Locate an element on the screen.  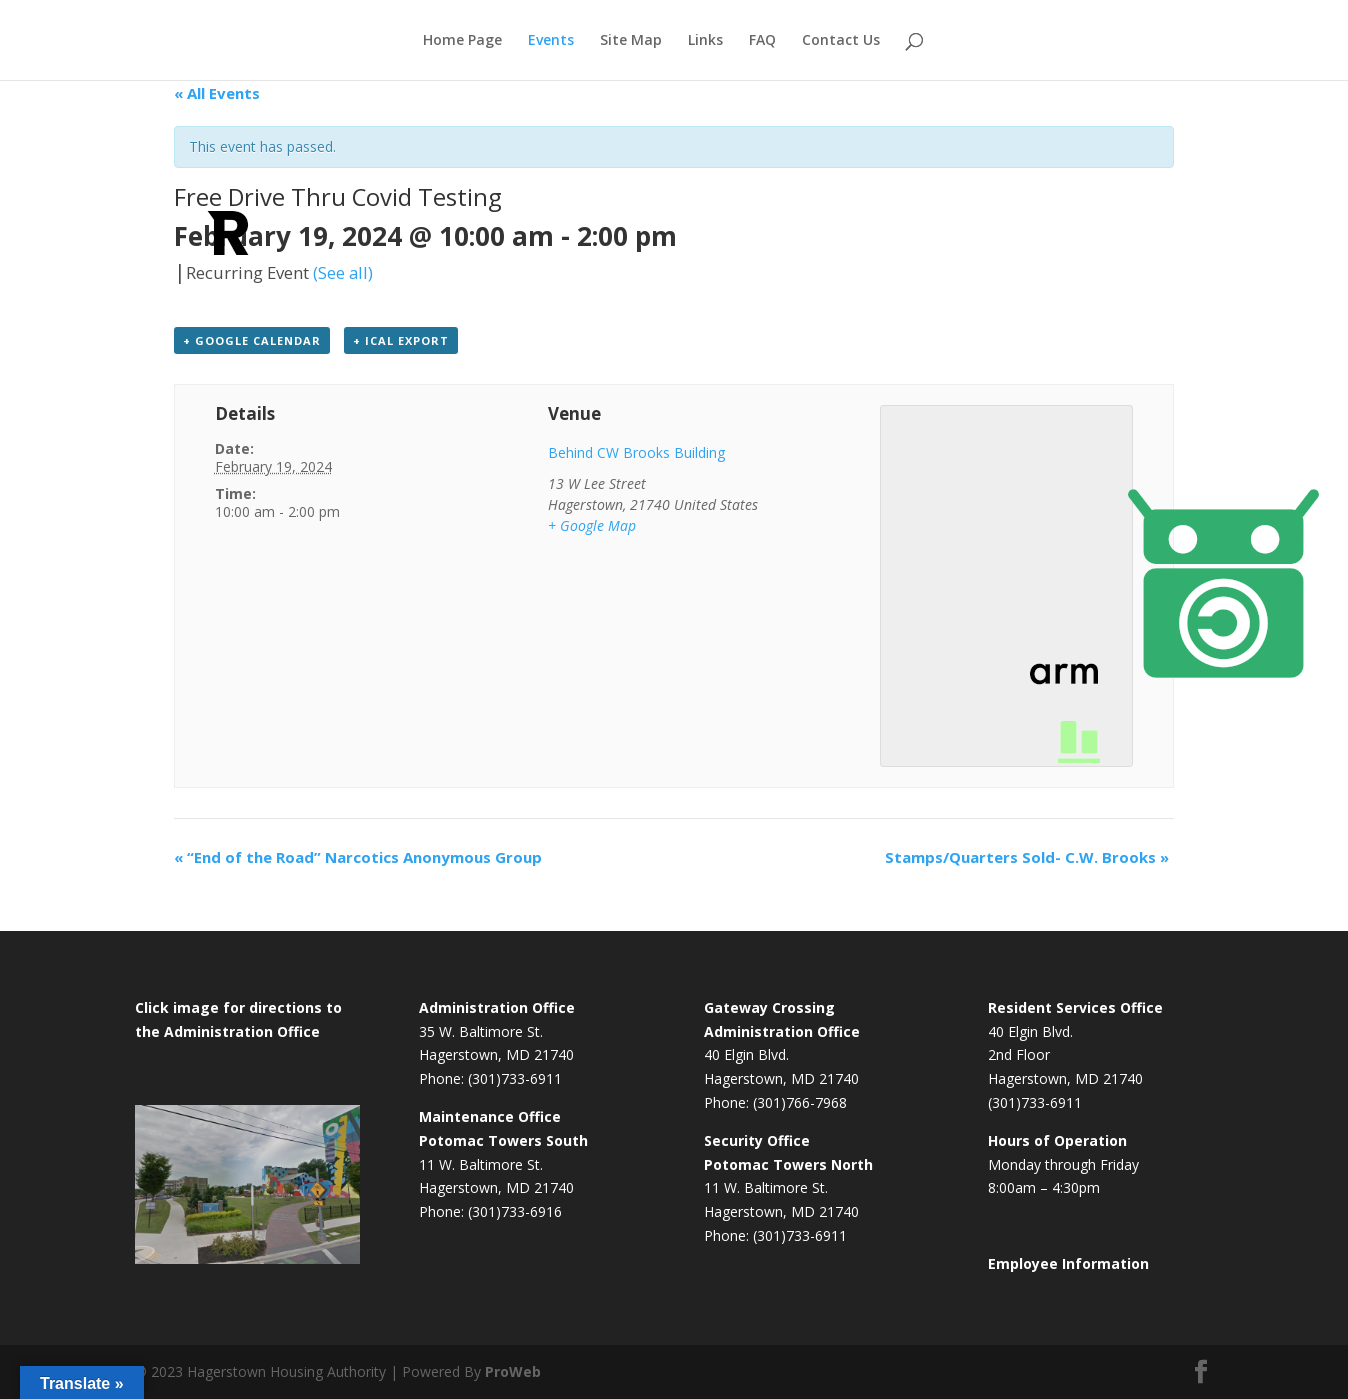
Arm company logo is located at coordinates (1064, 674).